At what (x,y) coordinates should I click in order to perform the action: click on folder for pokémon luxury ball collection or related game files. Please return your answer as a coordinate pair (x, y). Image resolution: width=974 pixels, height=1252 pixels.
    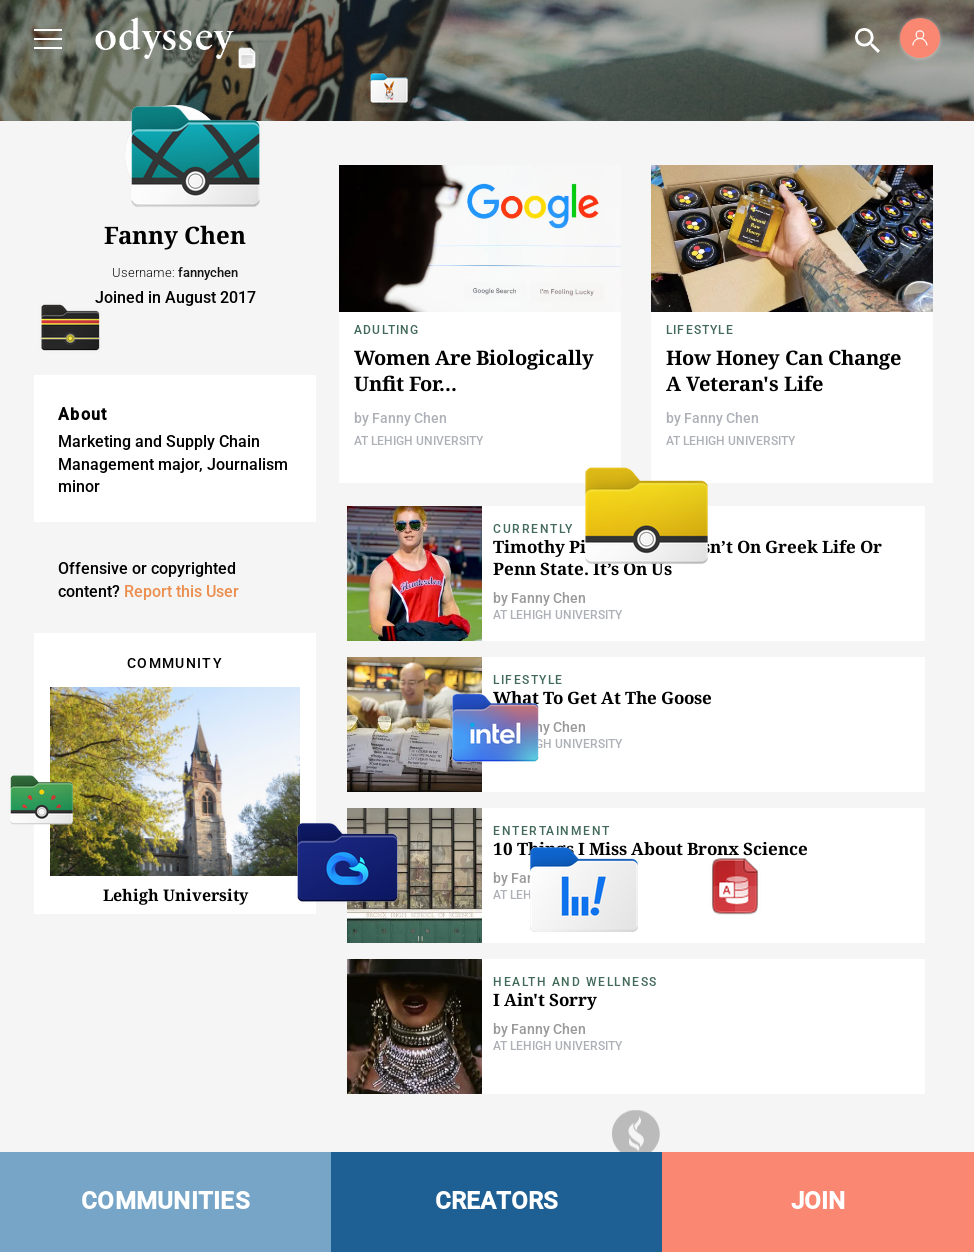
    Looking at the image, I should click on (70, 329).